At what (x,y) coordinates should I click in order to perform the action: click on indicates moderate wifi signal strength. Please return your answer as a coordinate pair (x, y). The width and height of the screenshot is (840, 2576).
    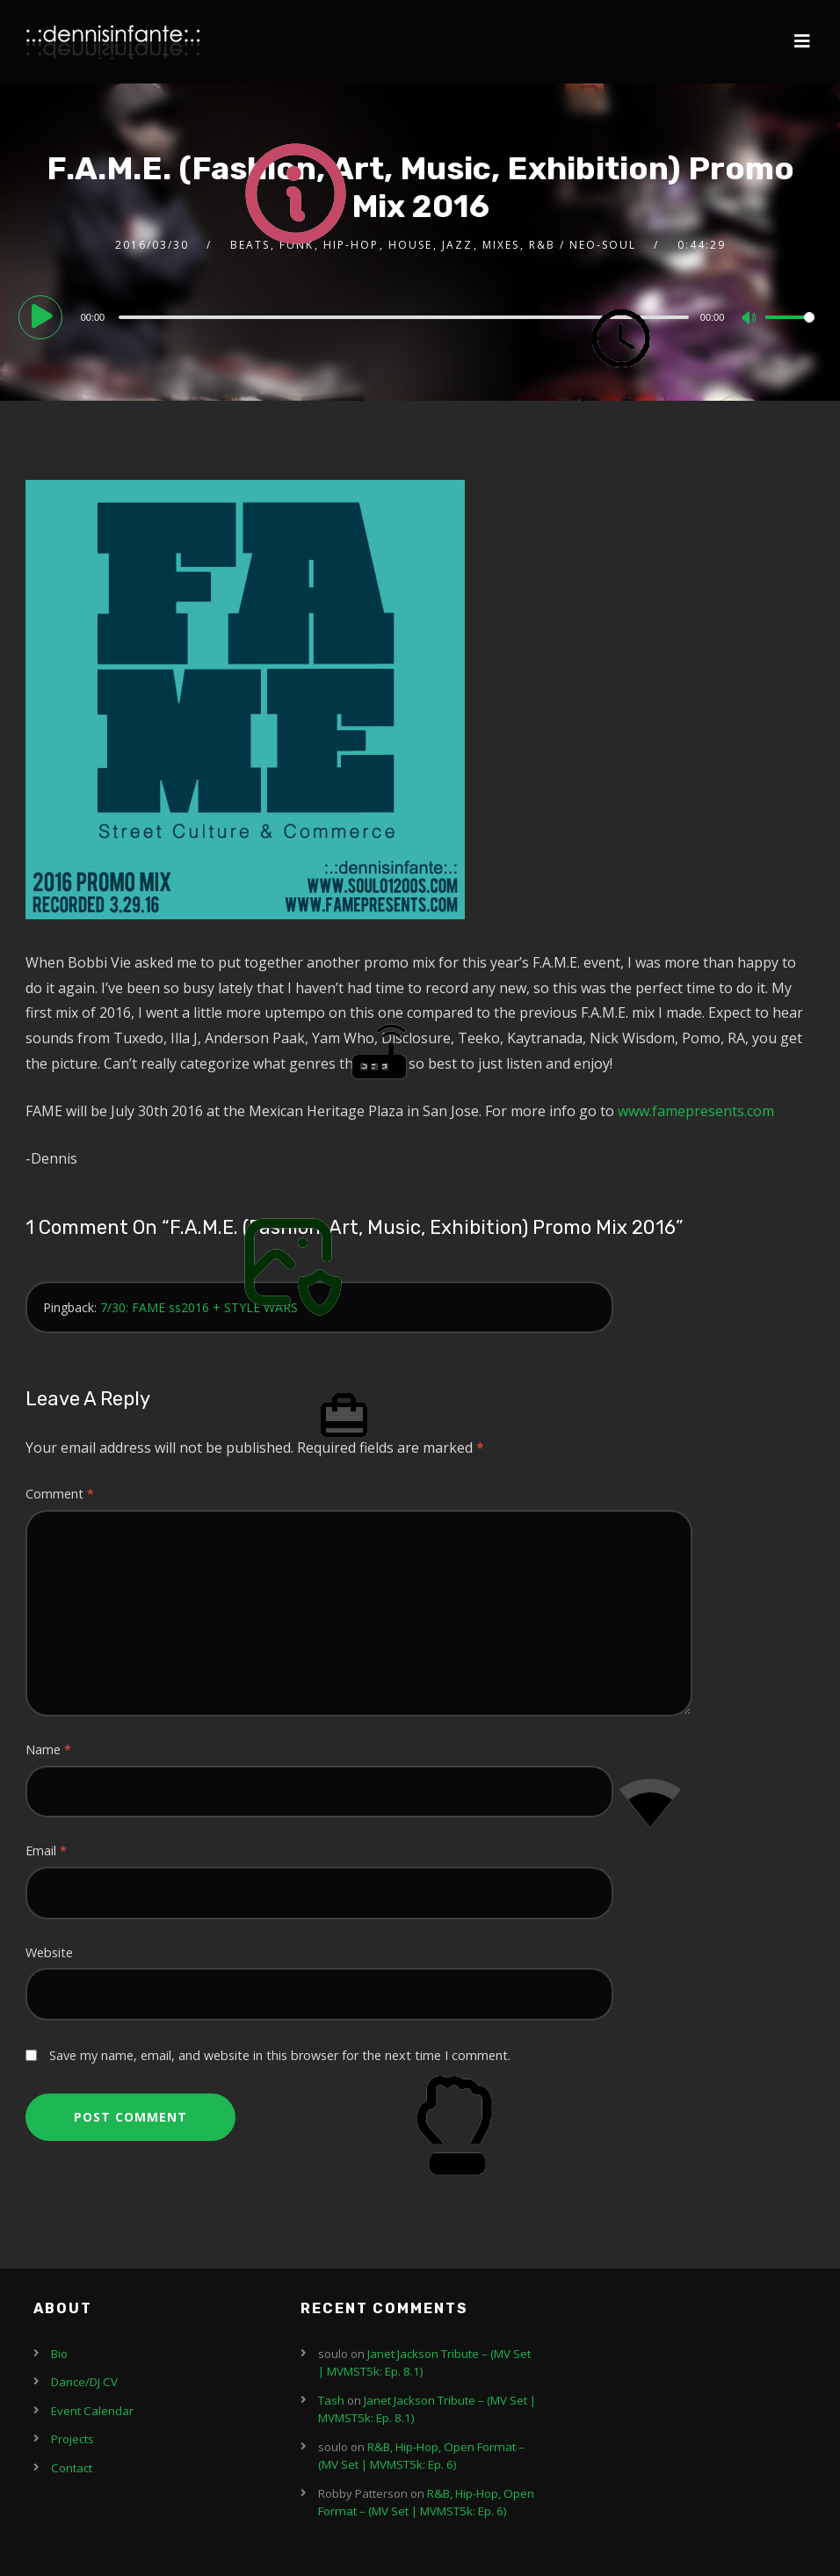
    Looking at the image, I should click on (650, 1803).